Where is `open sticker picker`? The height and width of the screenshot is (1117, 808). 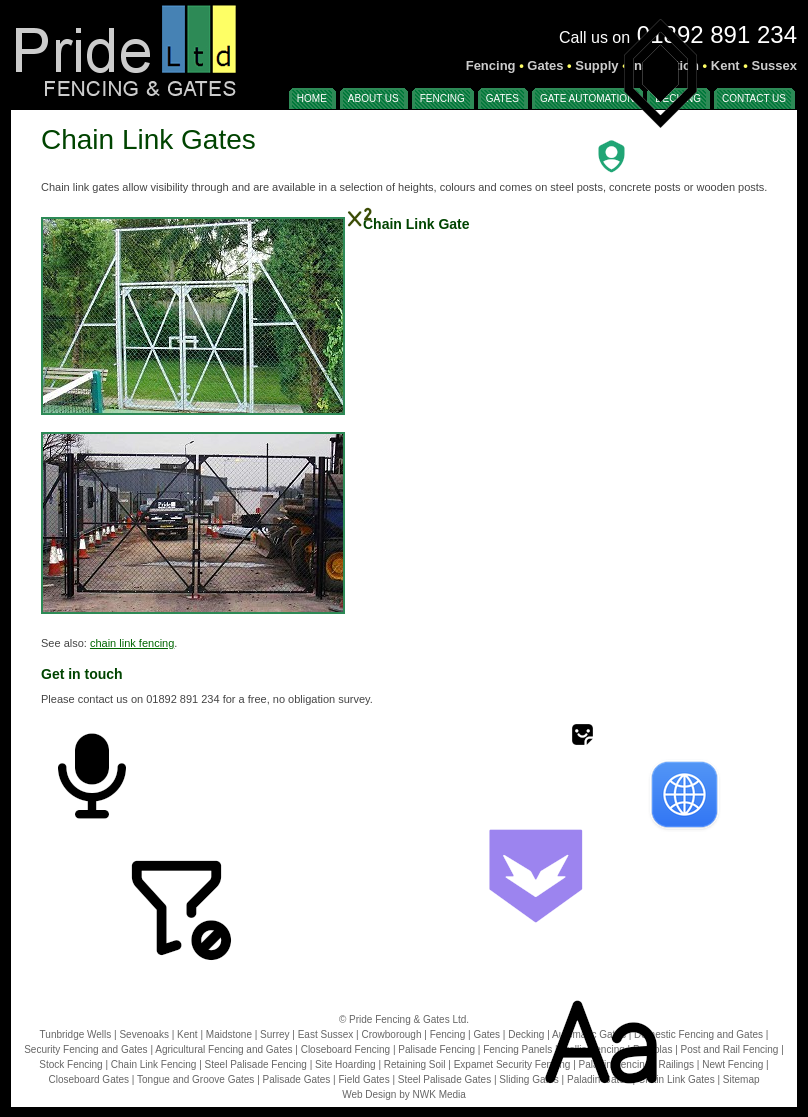 open sticker picker is located at coordinates (582, 734).